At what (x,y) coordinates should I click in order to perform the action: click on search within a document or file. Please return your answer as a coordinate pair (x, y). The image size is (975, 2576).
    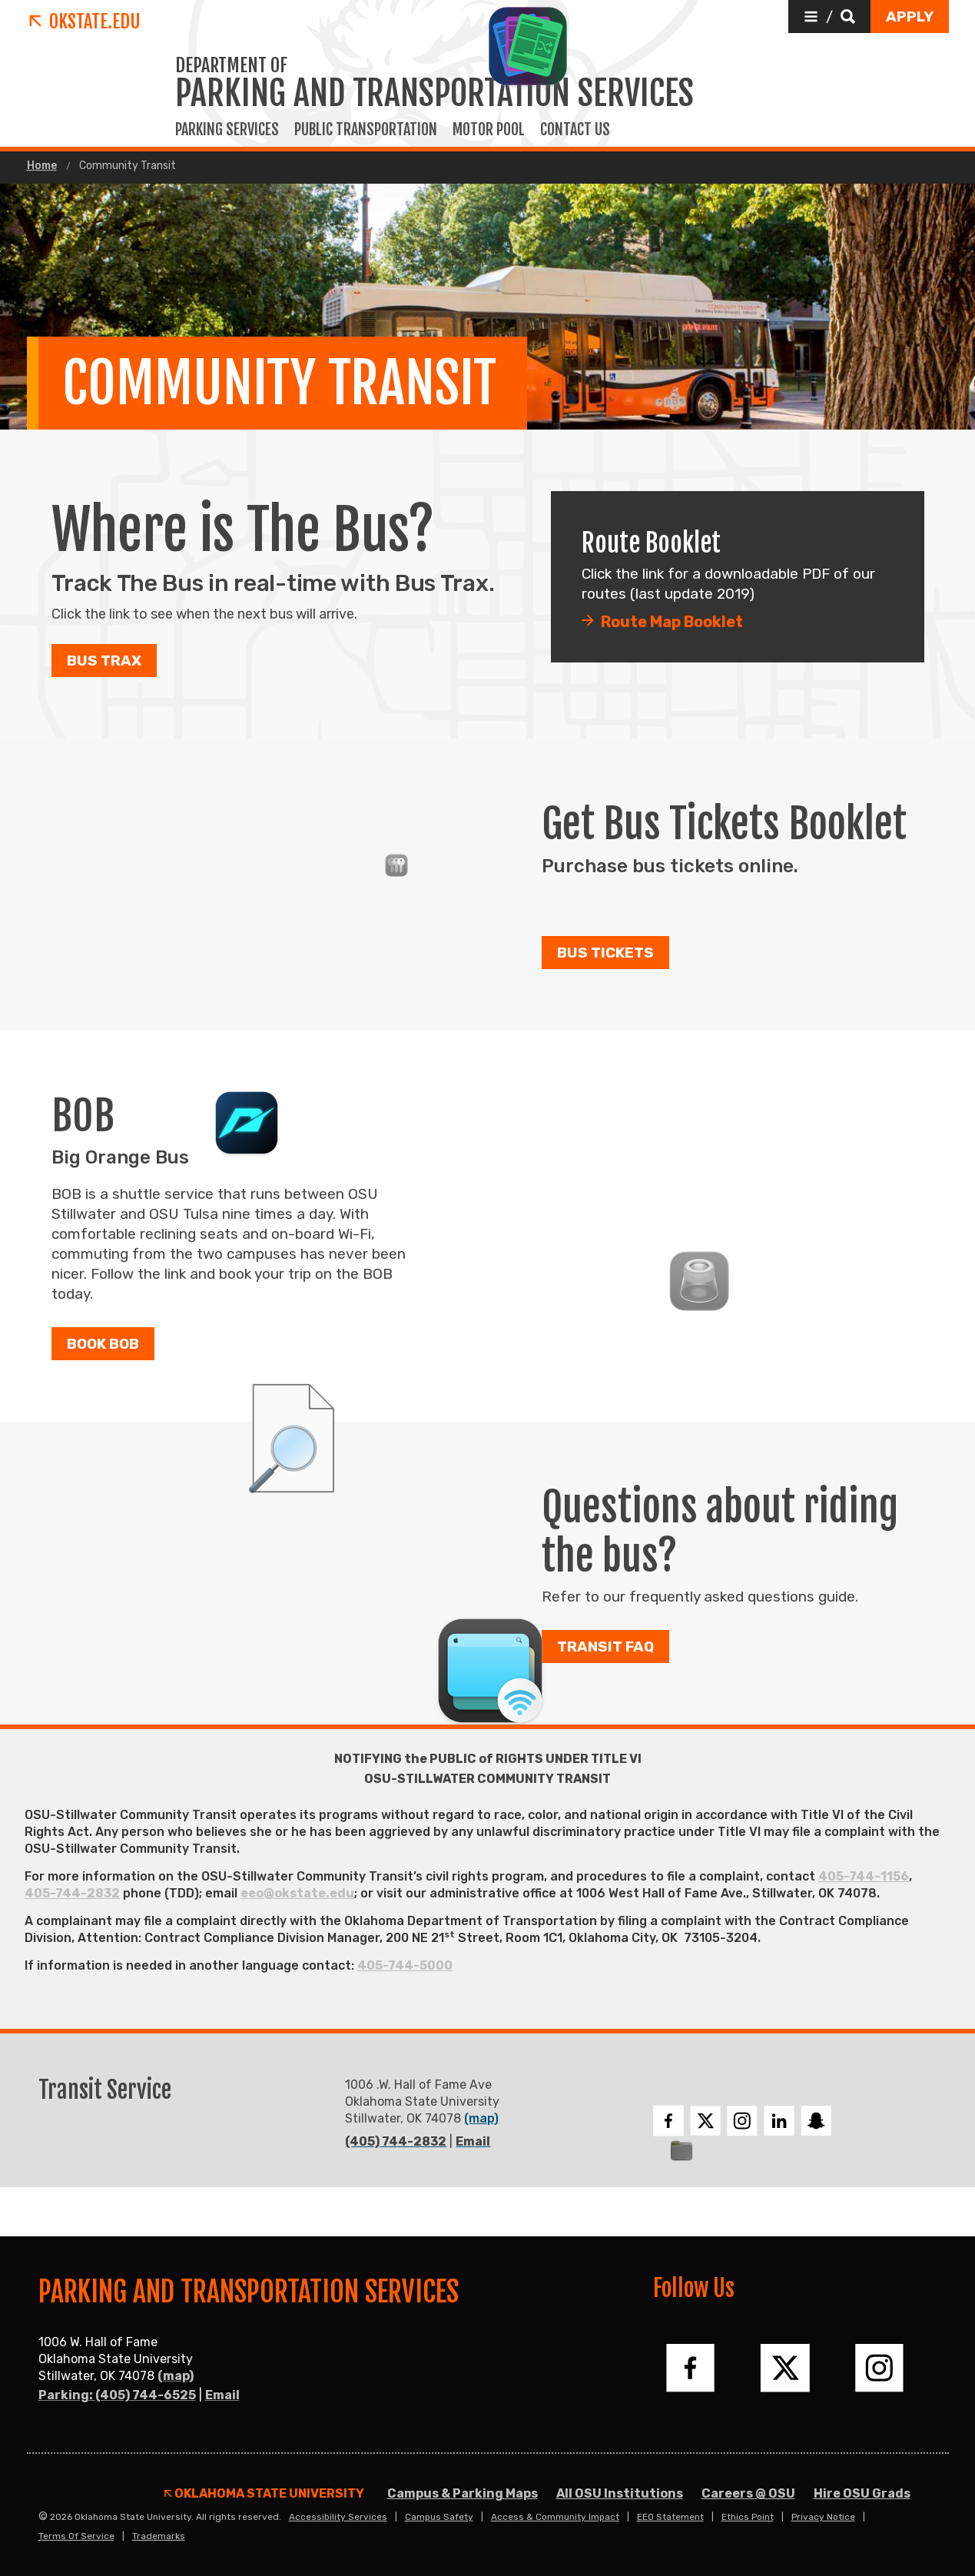
    Looking at the image, I should click on (293, 1438).